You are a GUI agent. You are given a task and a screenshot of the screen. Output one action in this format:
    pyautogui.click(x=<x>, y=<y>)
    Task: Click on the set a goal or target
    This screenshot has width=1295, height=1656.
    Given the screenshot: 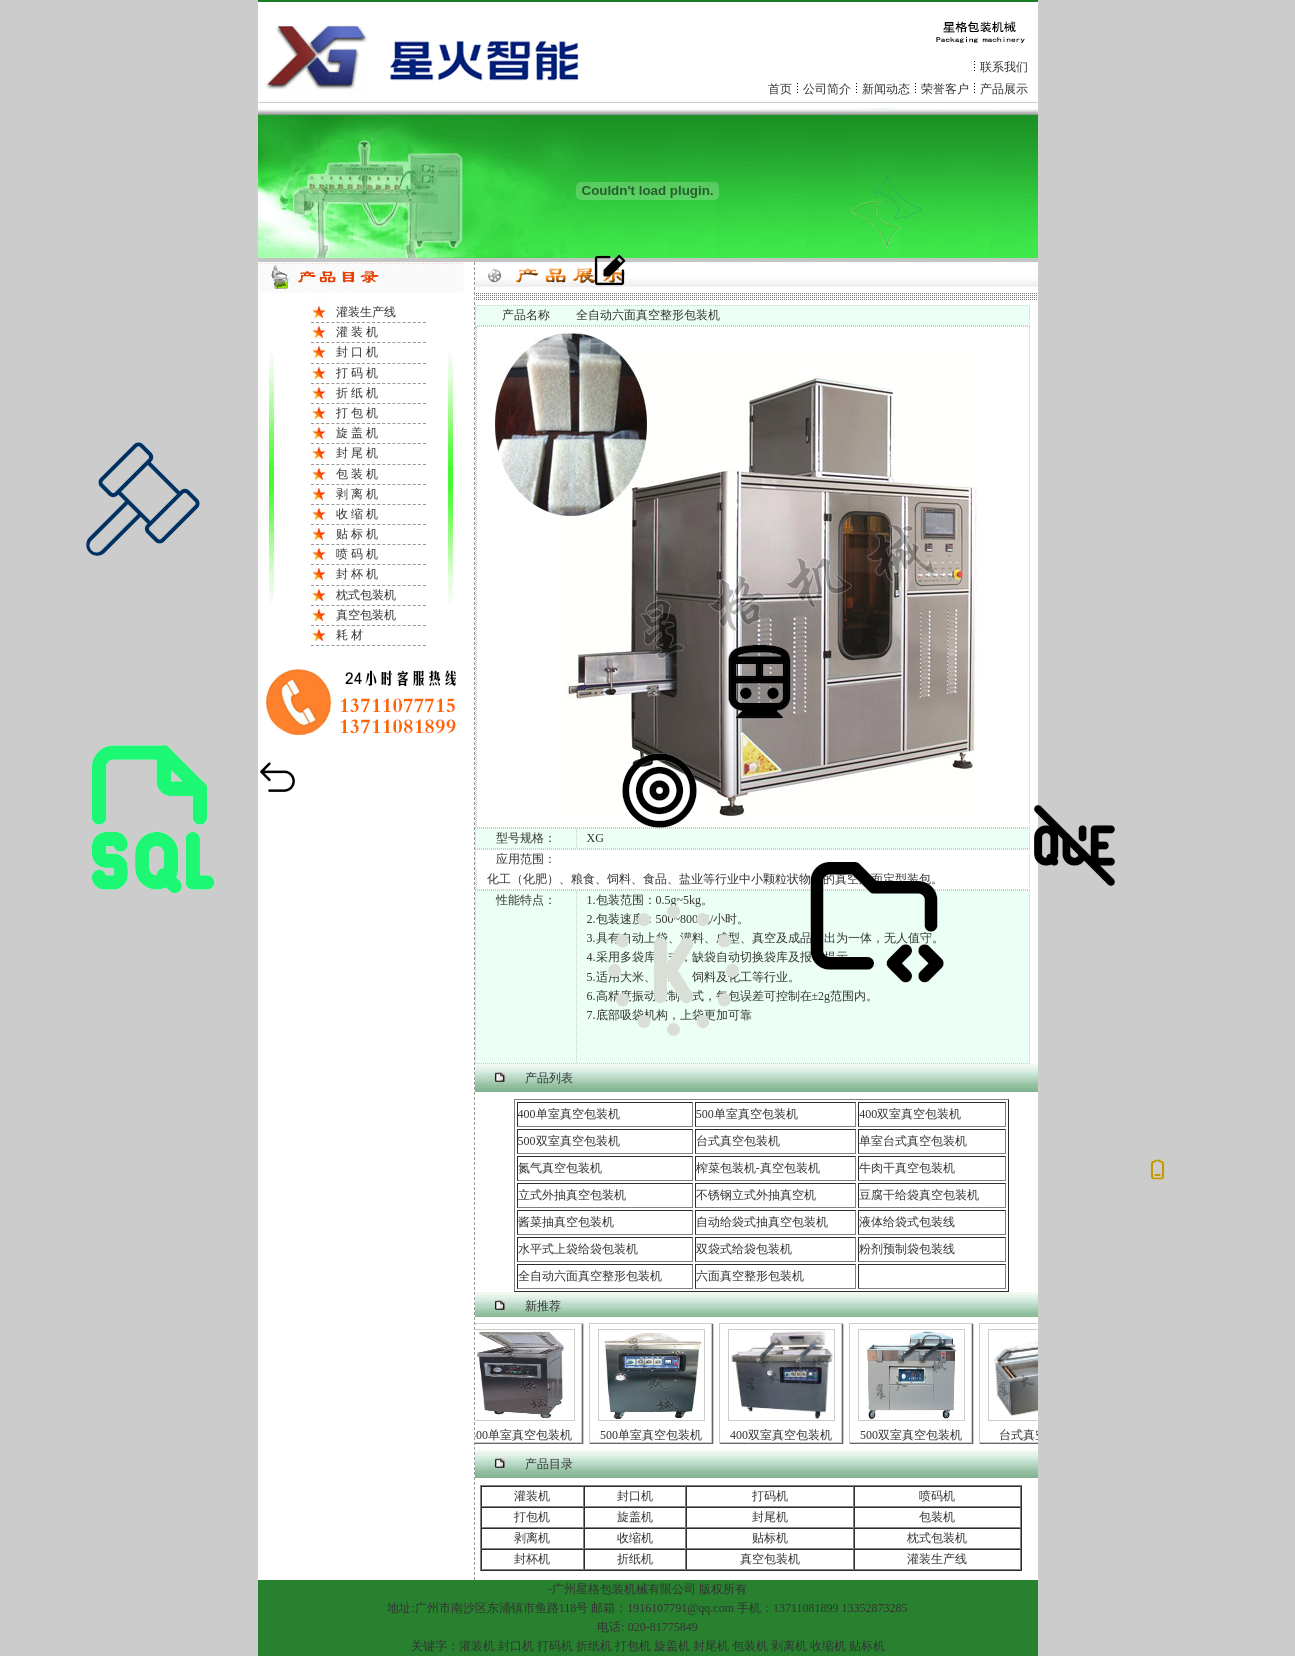 What is the action you would take?
    pyautogui.click(x=659, y=790)
    